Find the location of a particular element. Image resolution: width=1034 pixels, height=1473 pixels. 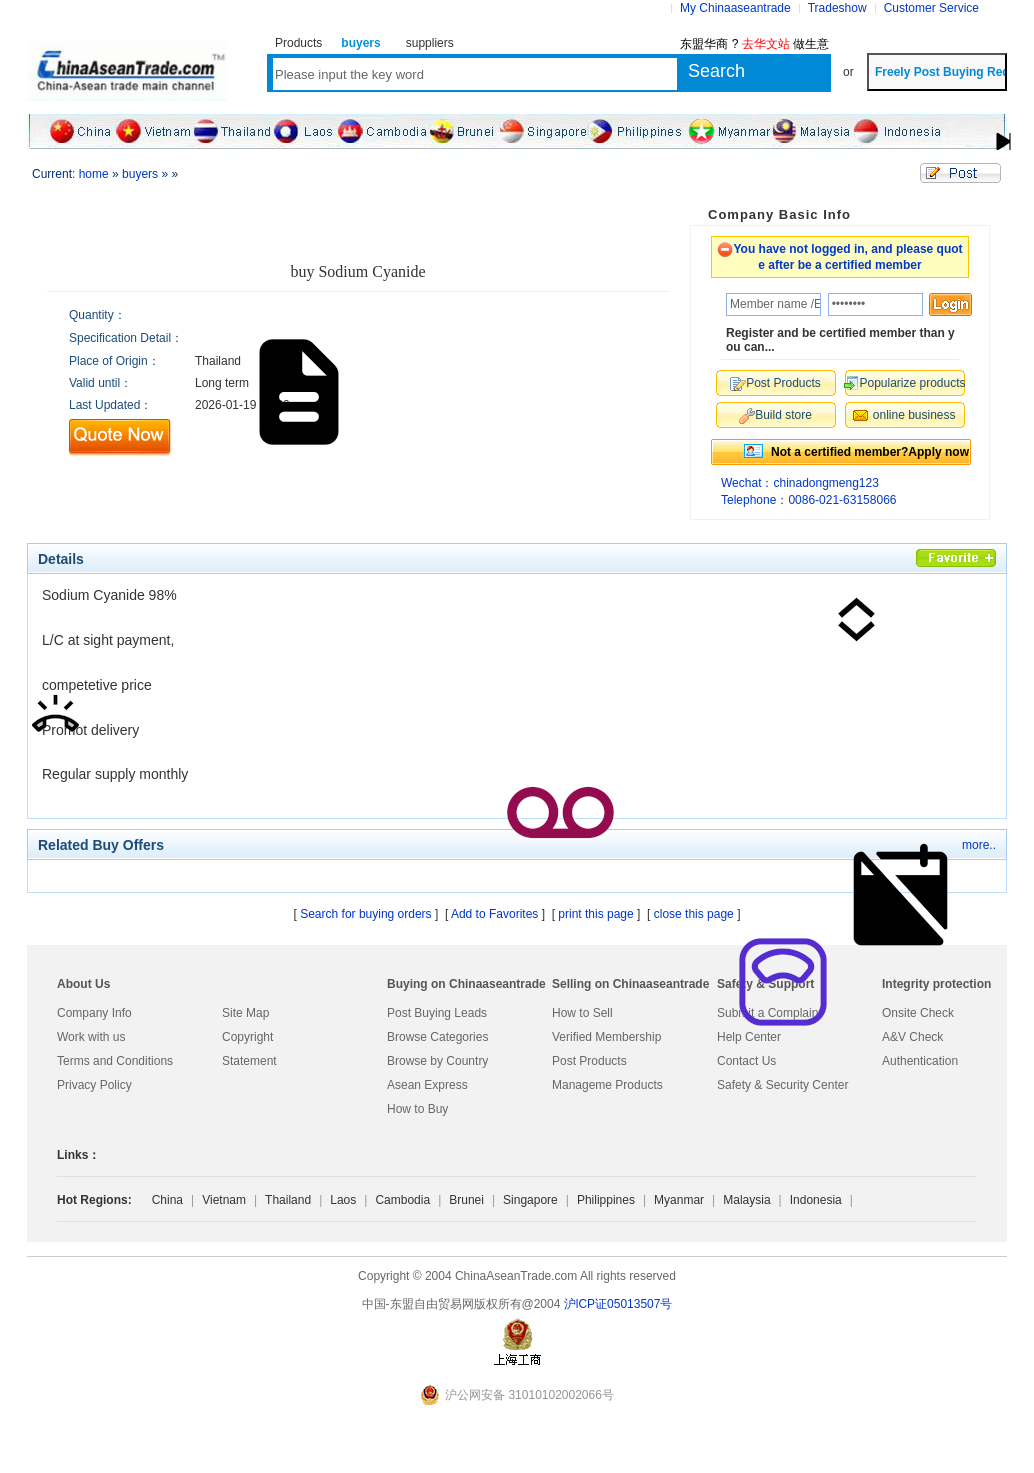

skip to the next track is located at coordinates (1003, 141).